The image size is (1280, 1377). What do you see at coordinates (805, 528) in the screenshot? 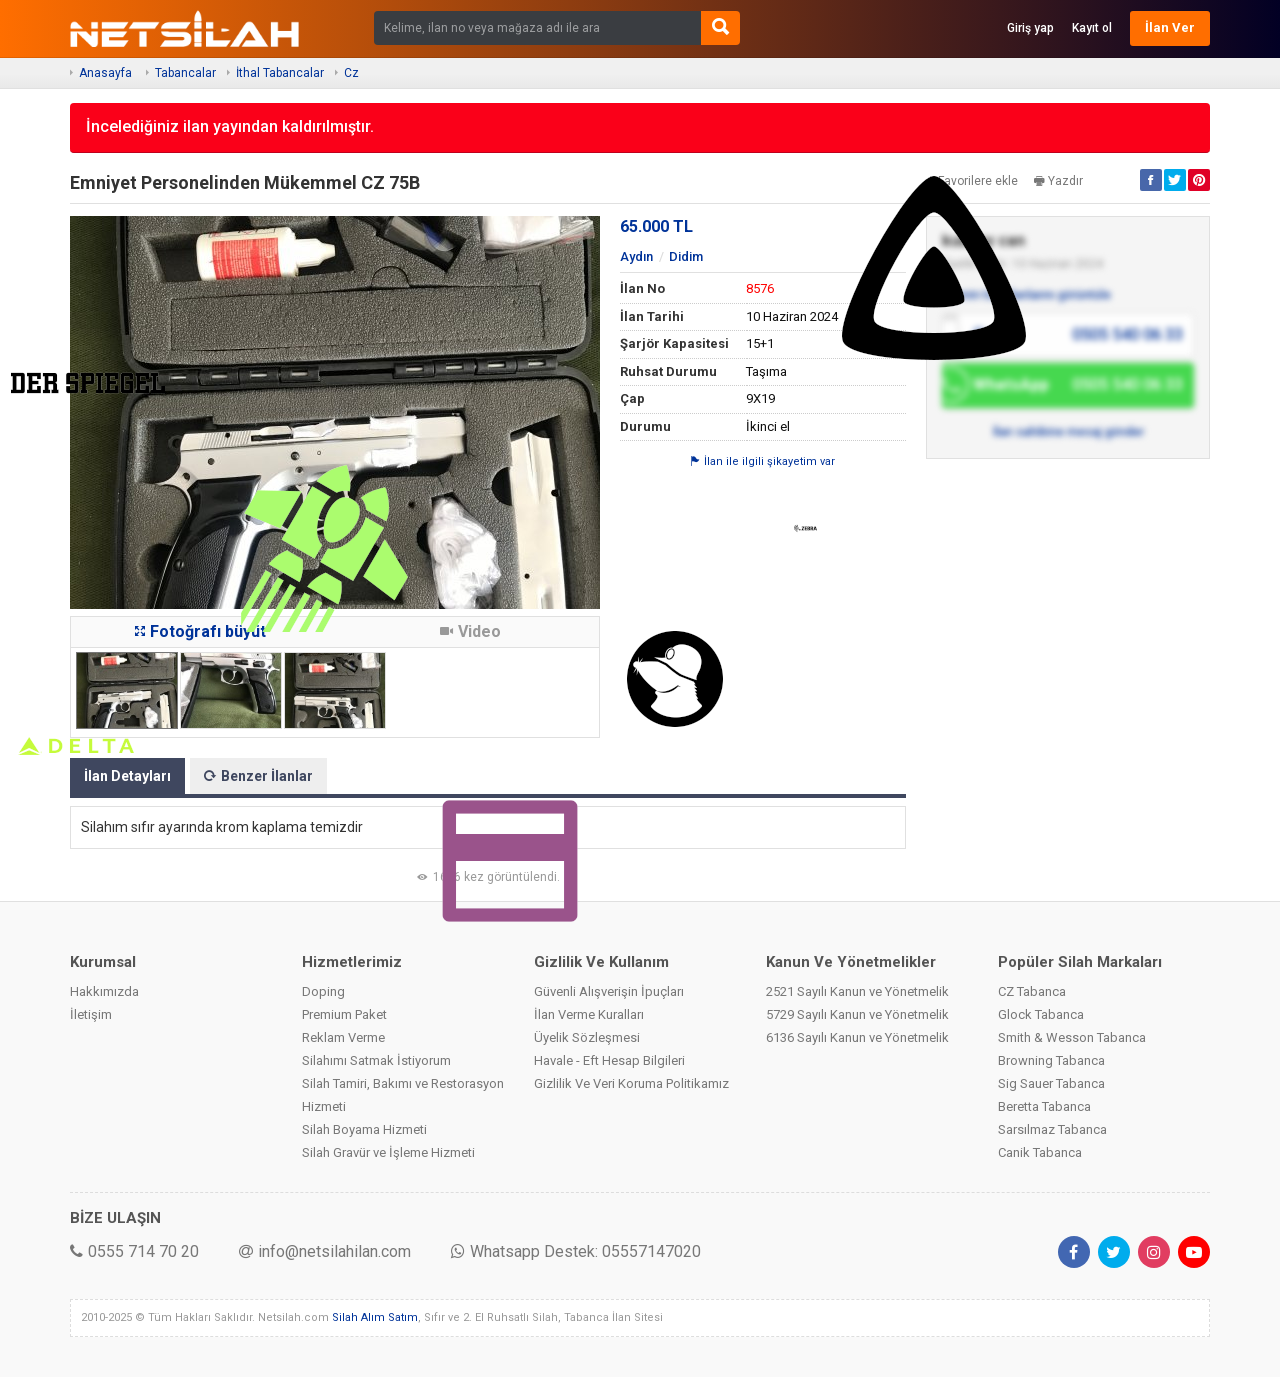
I see `zebra technologies company logo` at bounding box center [805, 528].